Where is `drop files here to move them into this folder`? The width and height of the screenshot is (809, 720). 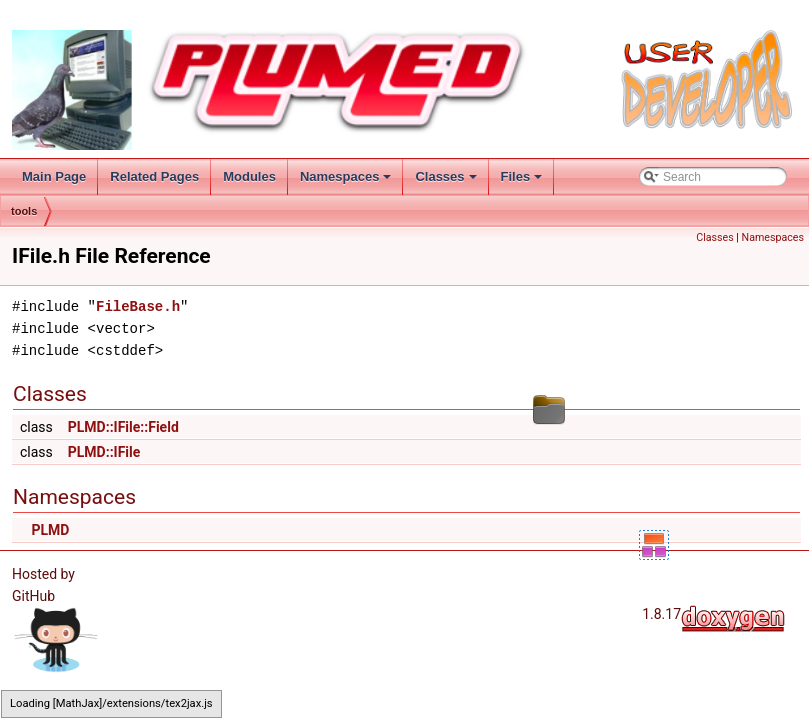 drop files here to move them into this folder is located at coordinates (549, 409).